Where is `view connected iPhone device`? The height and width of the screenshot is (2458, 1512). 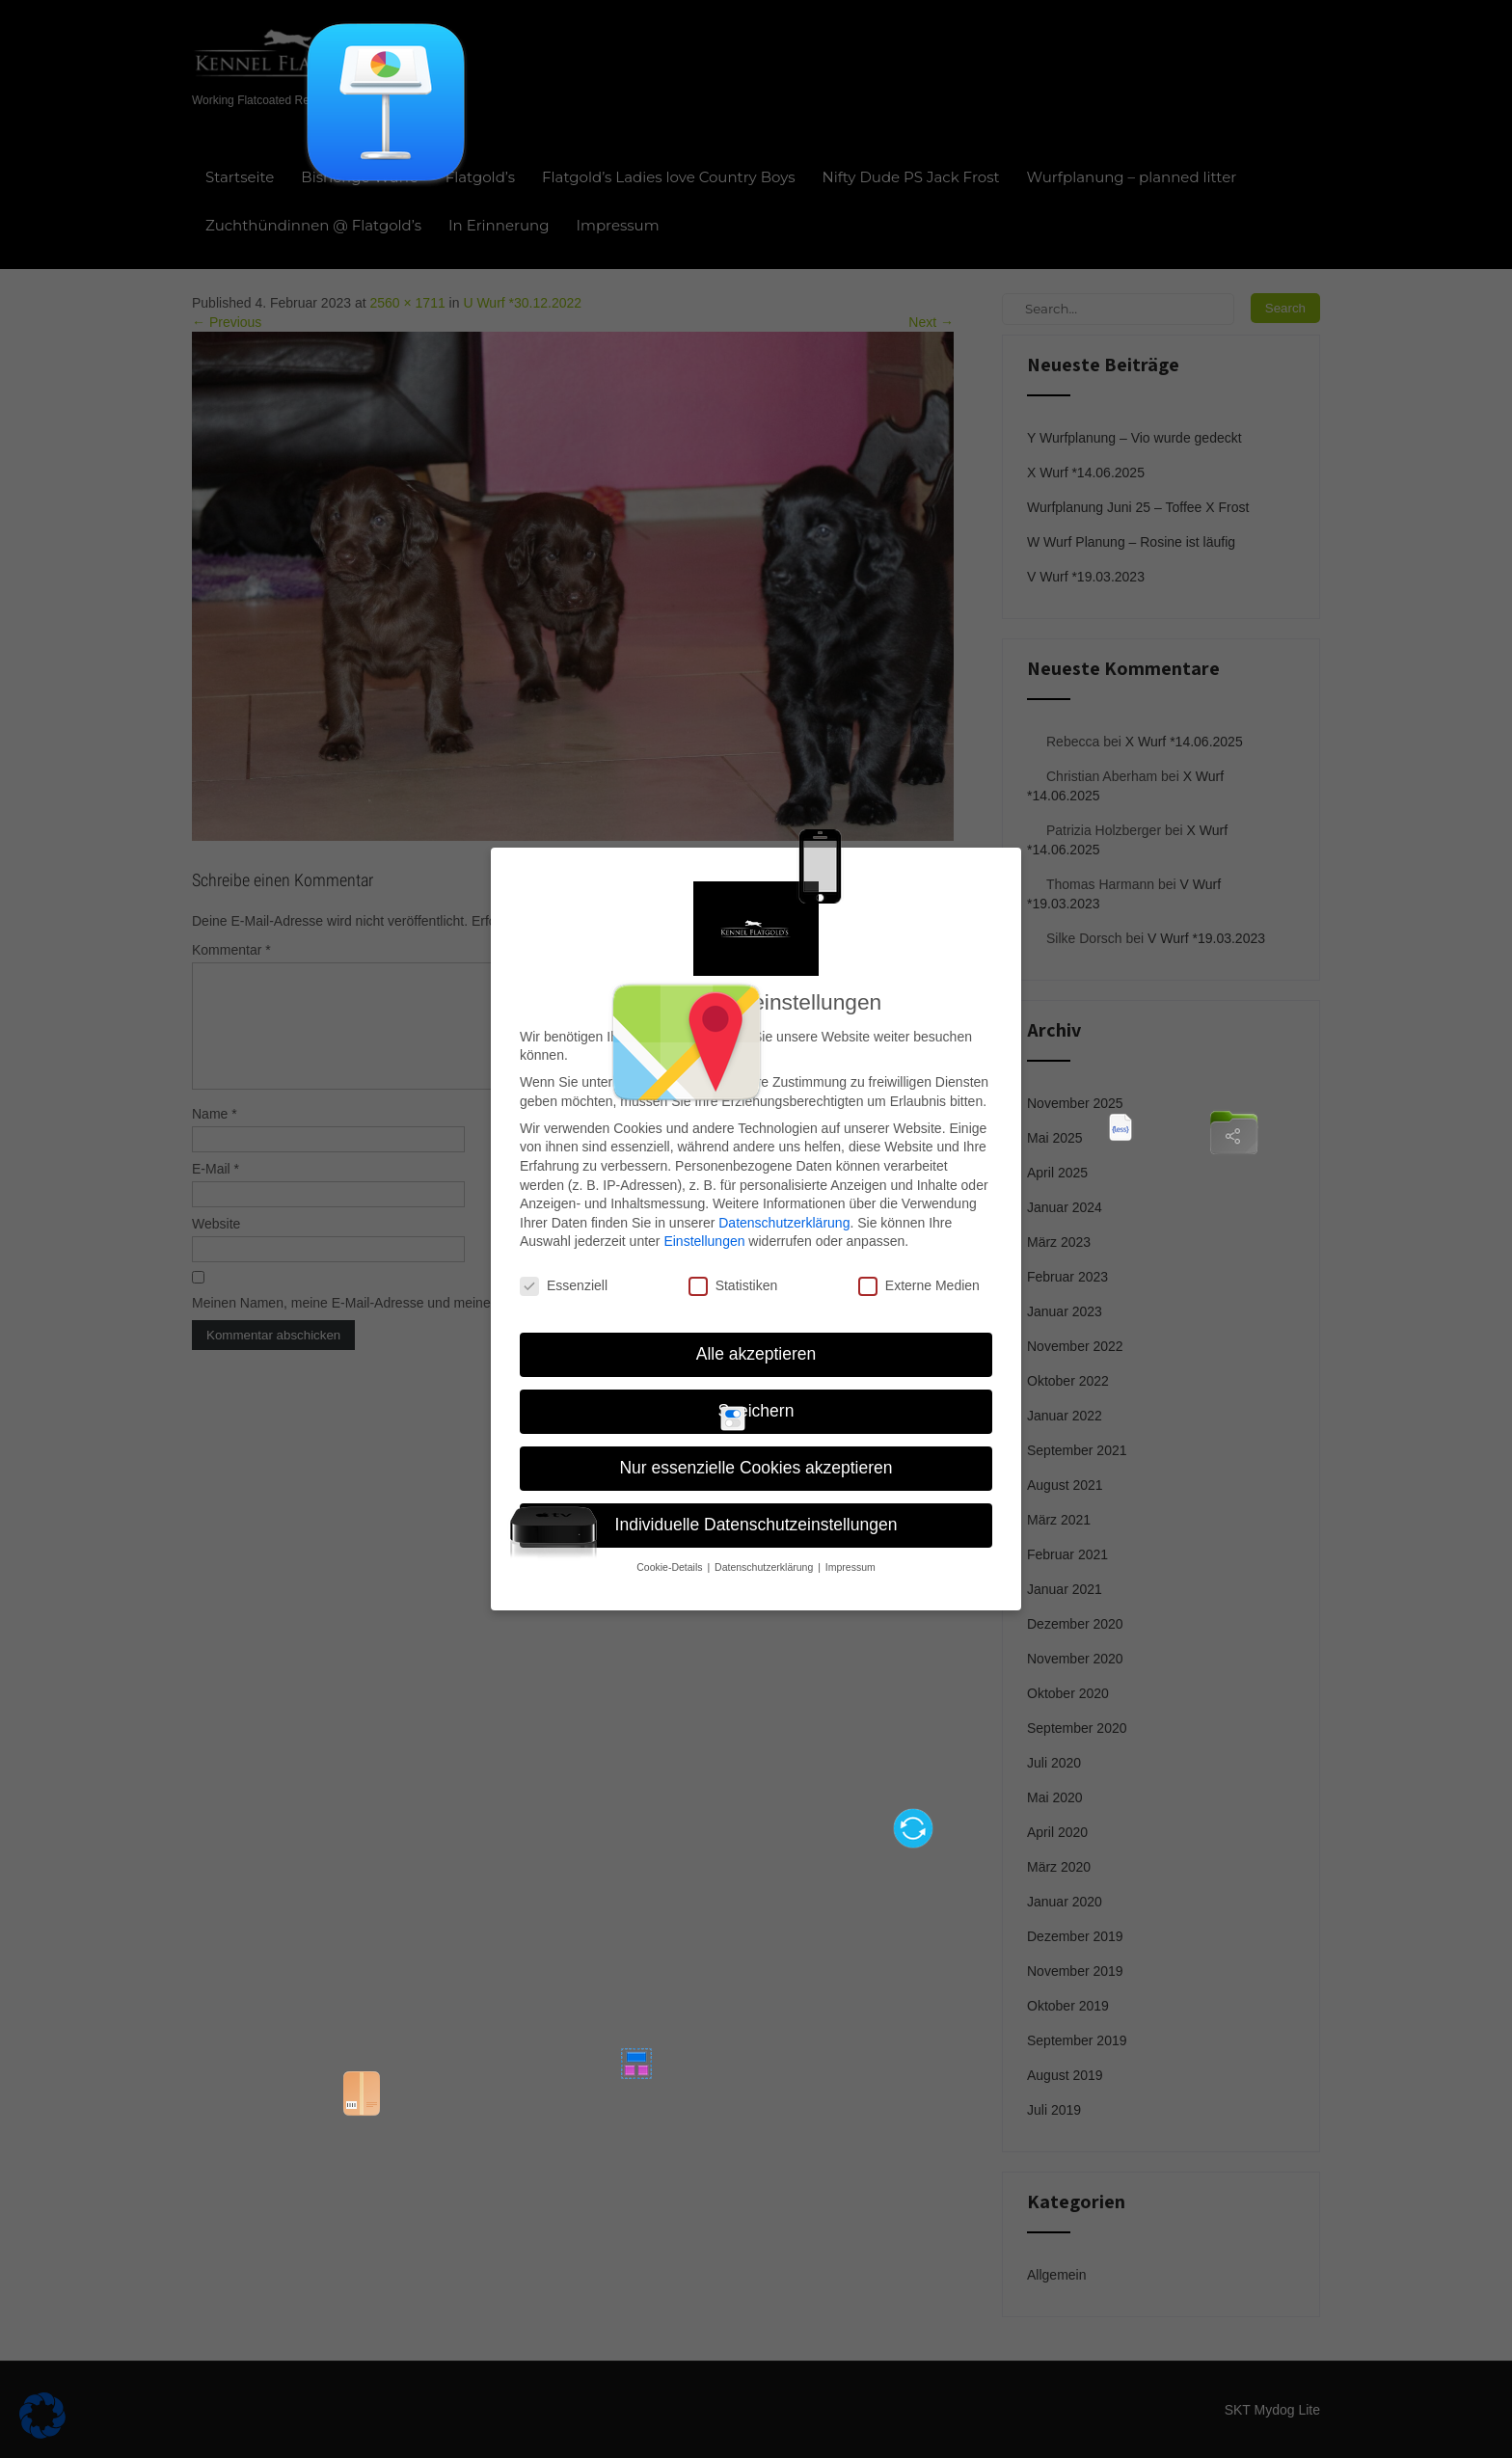 view connected iPhone device is located at coordinates (820, 866).